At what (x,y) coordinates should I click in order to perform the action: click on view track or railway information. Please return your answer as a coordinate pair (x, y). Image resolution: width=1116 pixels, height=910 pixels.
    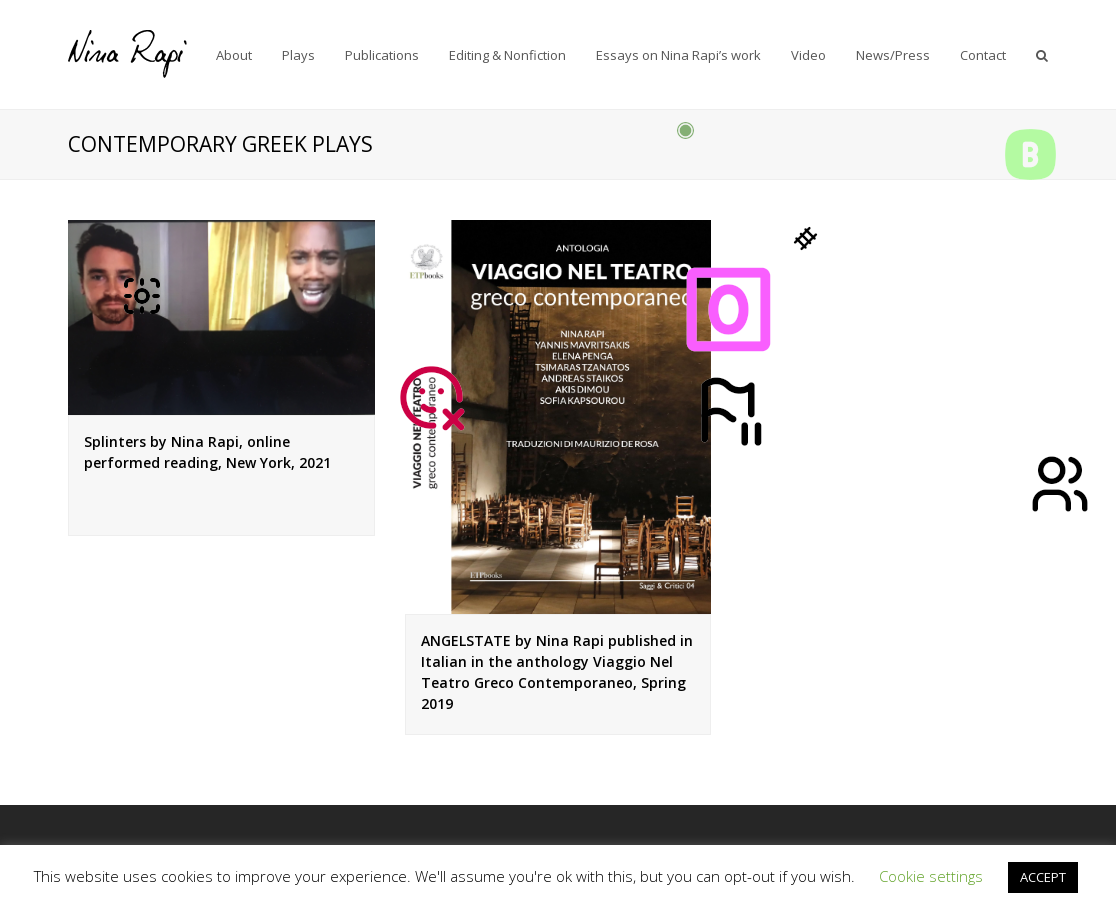
    Looking at the image, I should click on (805, 238).